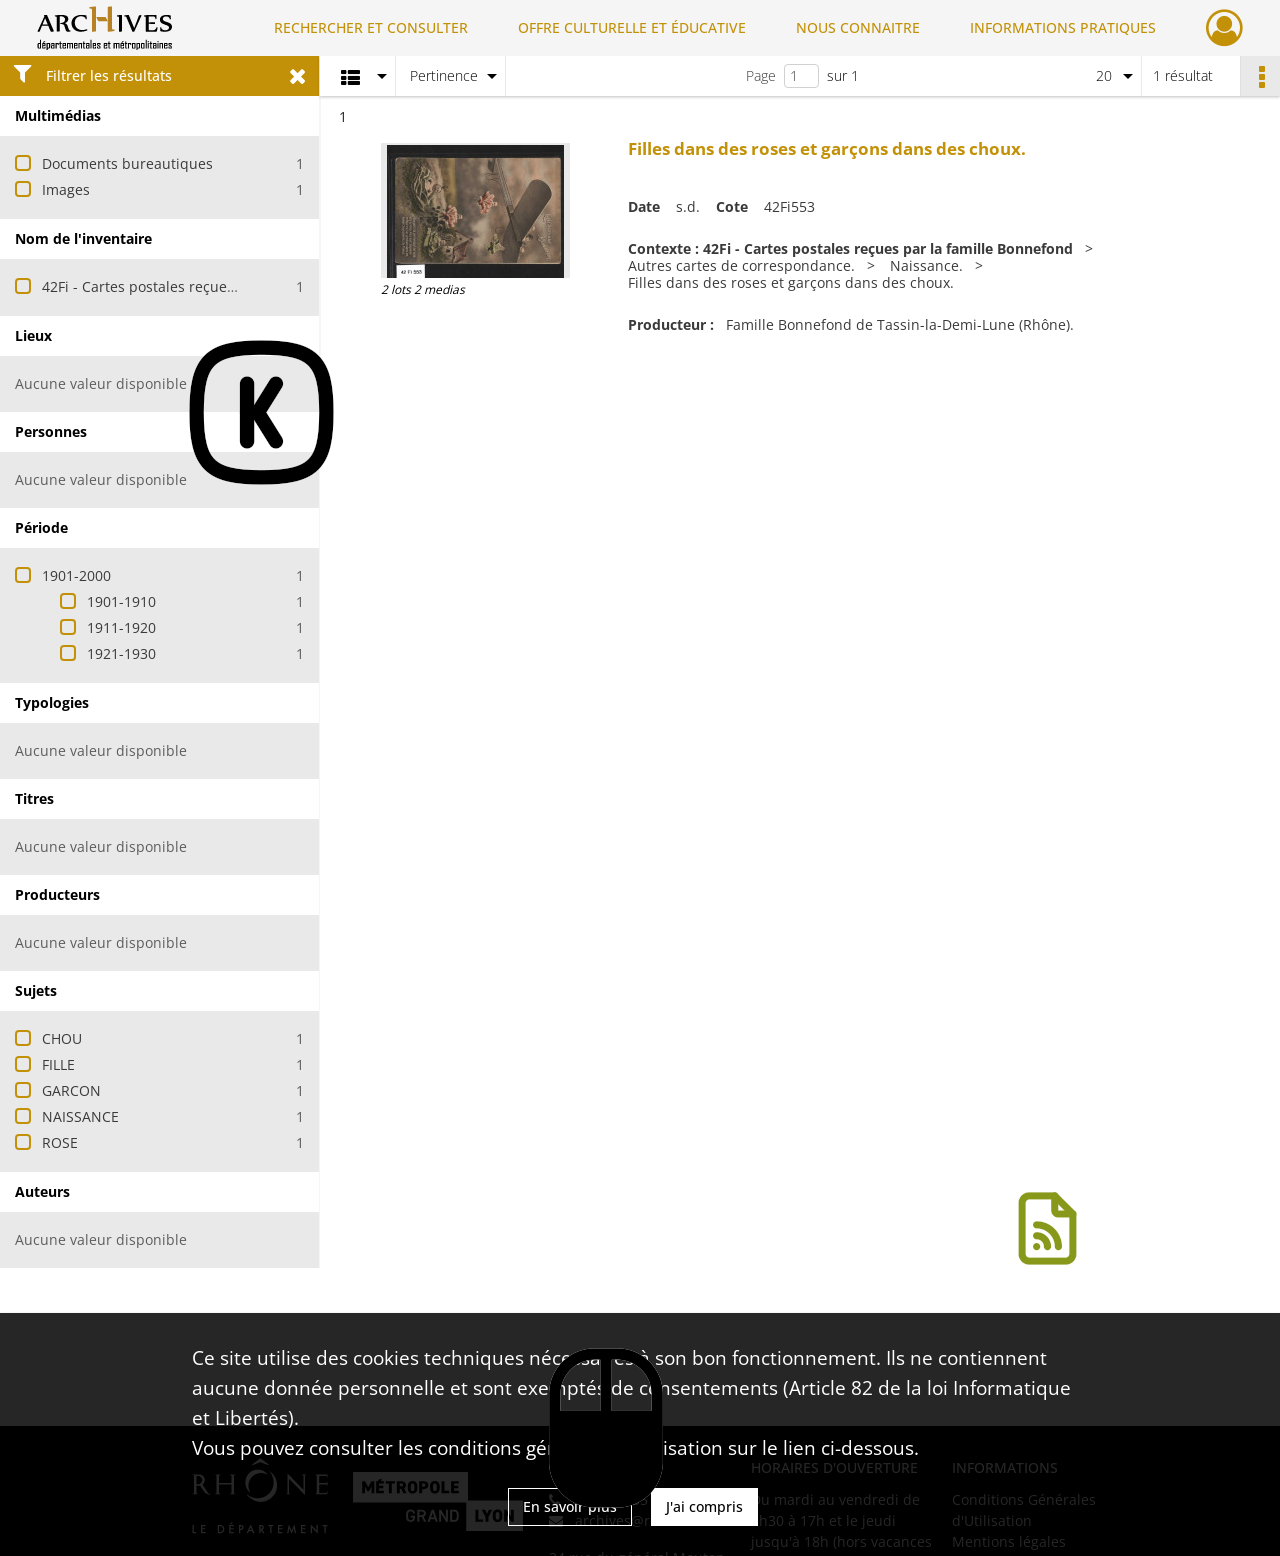 Image resolution: width=1280 pixels, height=1556 pixels. What do you see at coordinates (261, 412) in the screenshot?
I see `indicates a keyboard shortcut or hotkey` at bounding box center [261, 412].